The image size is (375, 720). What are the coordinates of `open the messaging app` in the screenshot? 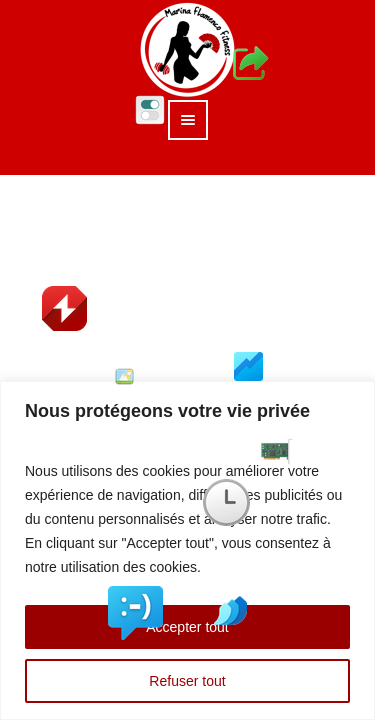 It's located at (135, 613).